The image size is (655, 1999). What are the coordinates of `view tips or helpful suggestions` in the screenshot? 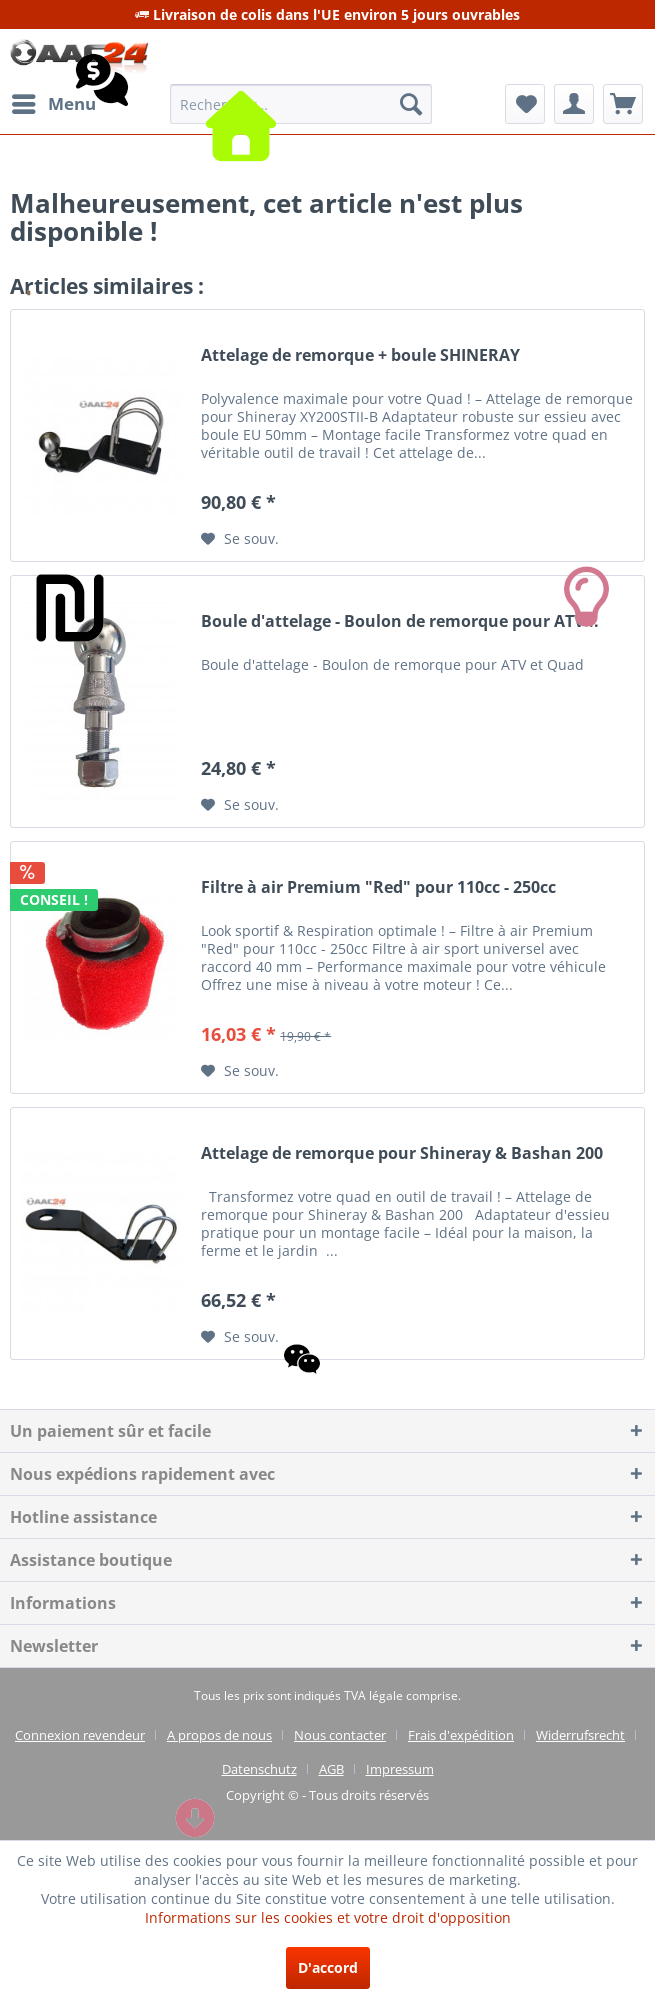 It's located at (586, 596).